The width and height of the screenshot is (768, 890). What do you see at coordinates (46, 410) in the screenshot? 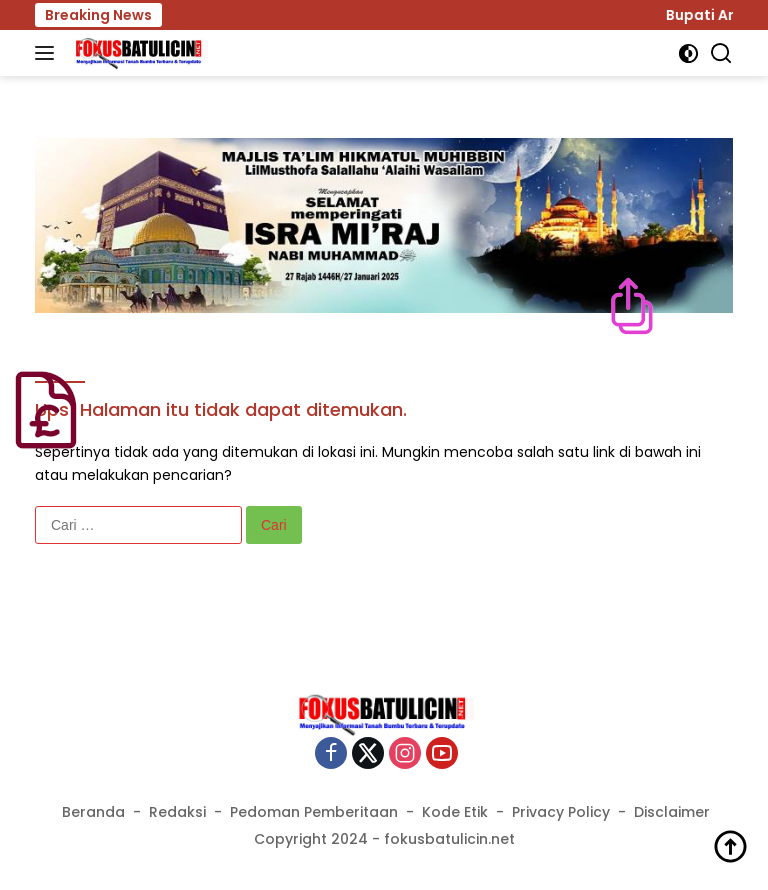
I see `view financial document in pounds` at bounding box center [46, 410].